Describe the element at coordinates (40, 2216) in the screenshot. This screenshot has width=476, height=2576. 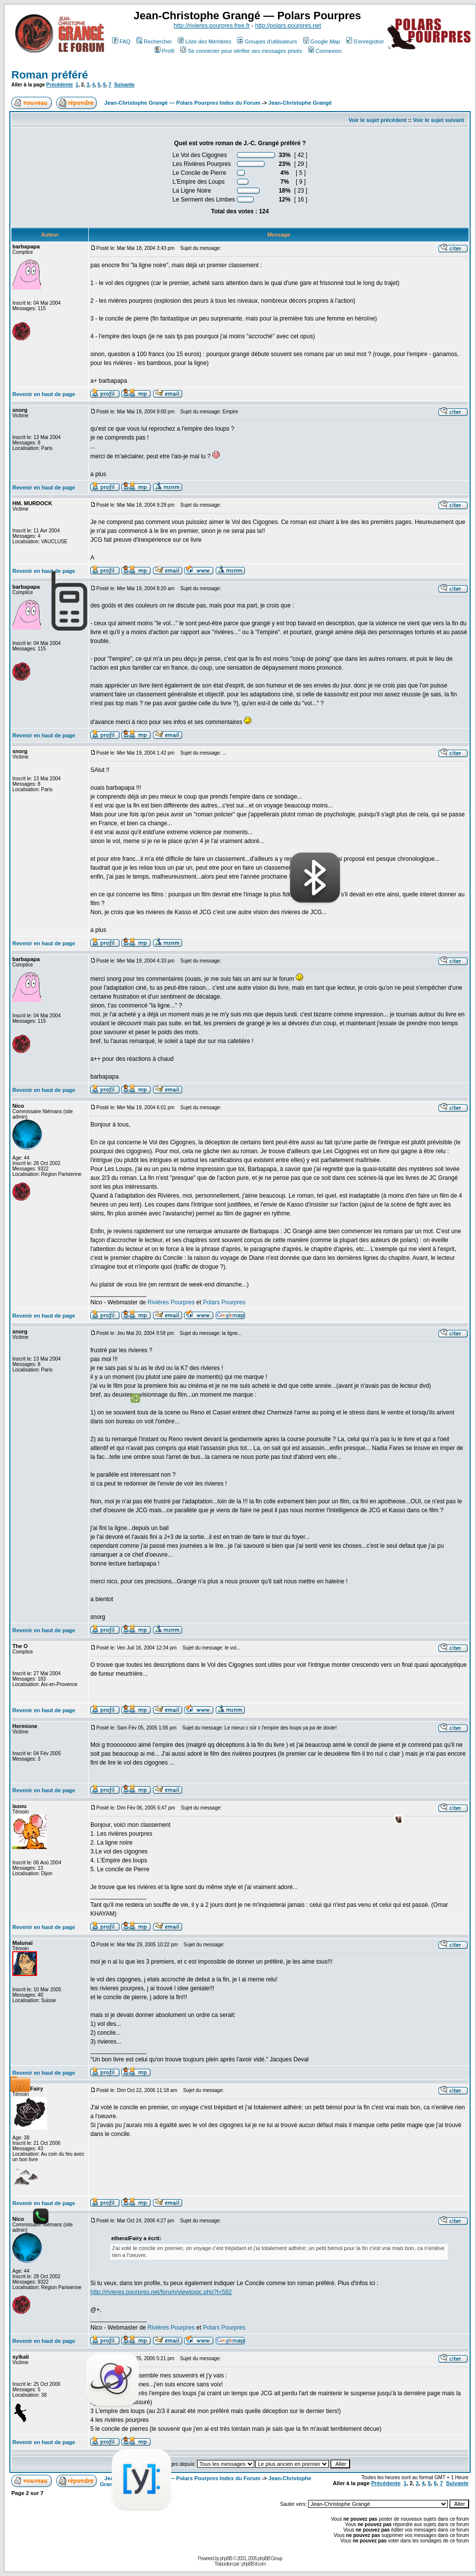
I see `open the phone app to make or receive calls` at that location.